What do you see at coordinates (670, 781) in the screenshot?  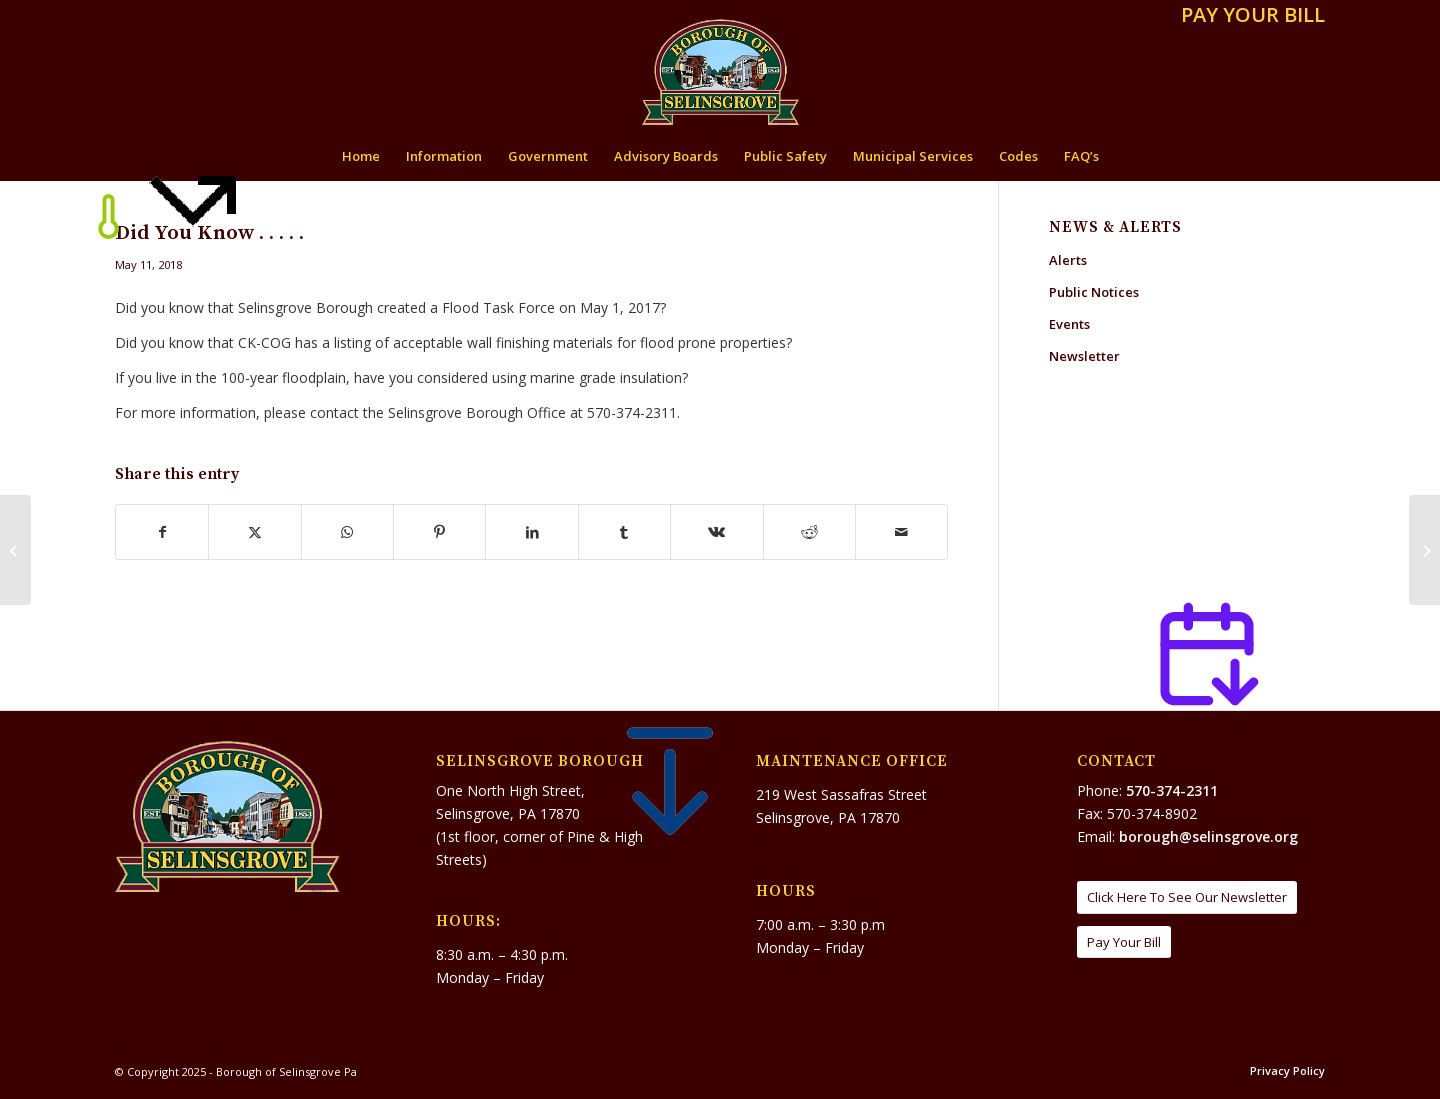 I see `download a file` at bounding box center [670, 781].